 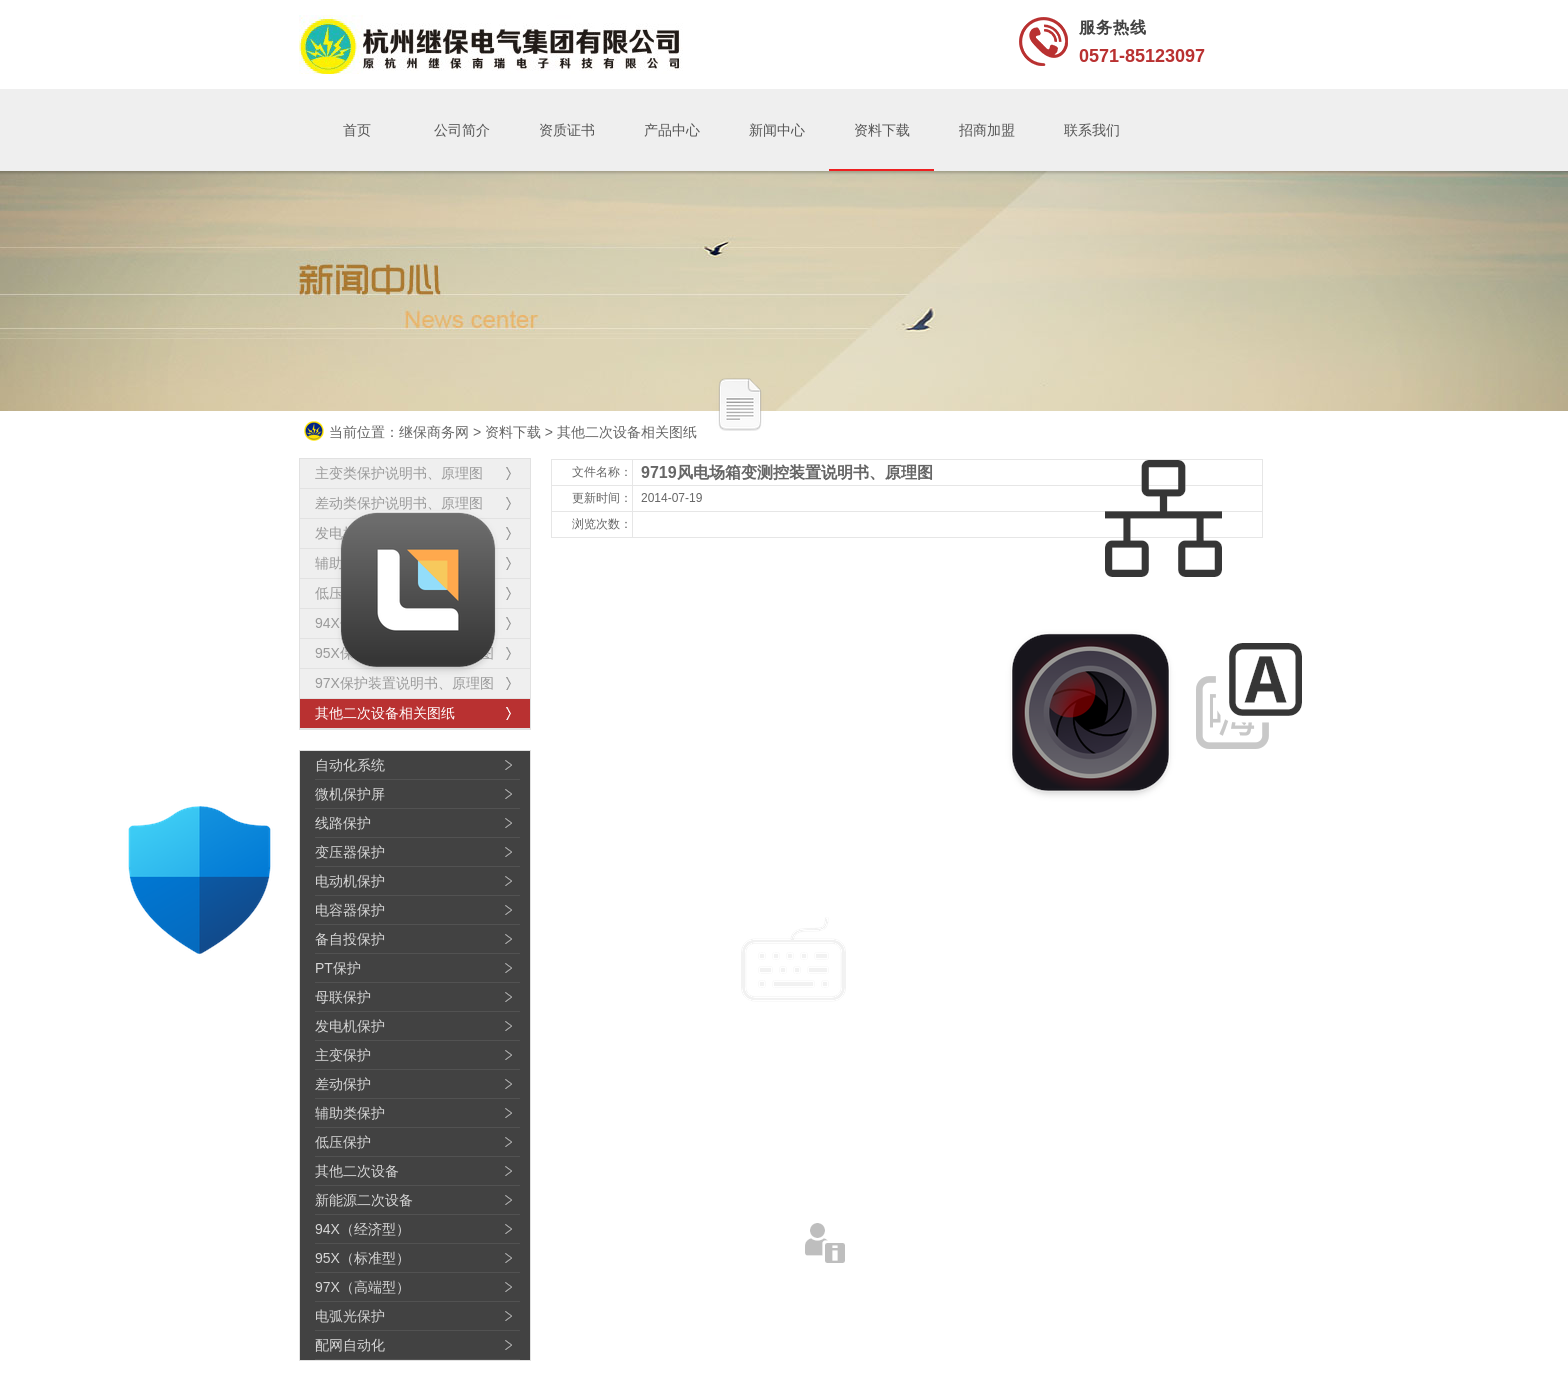 I want to click on view user profile information, so click(x=825, y=1243).